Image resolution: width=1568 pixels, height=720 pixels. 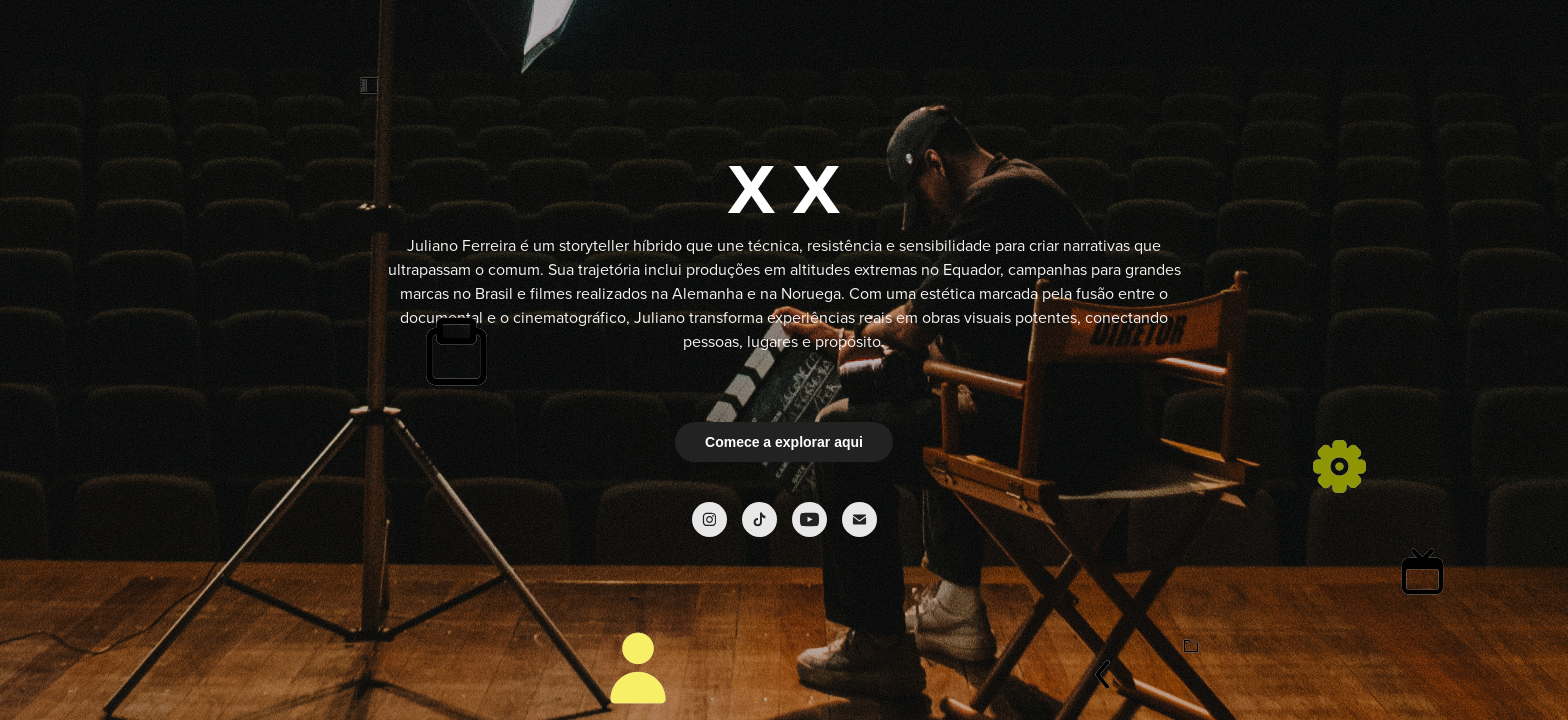 I want to click on open file folder, so click(x=1191, y=646).